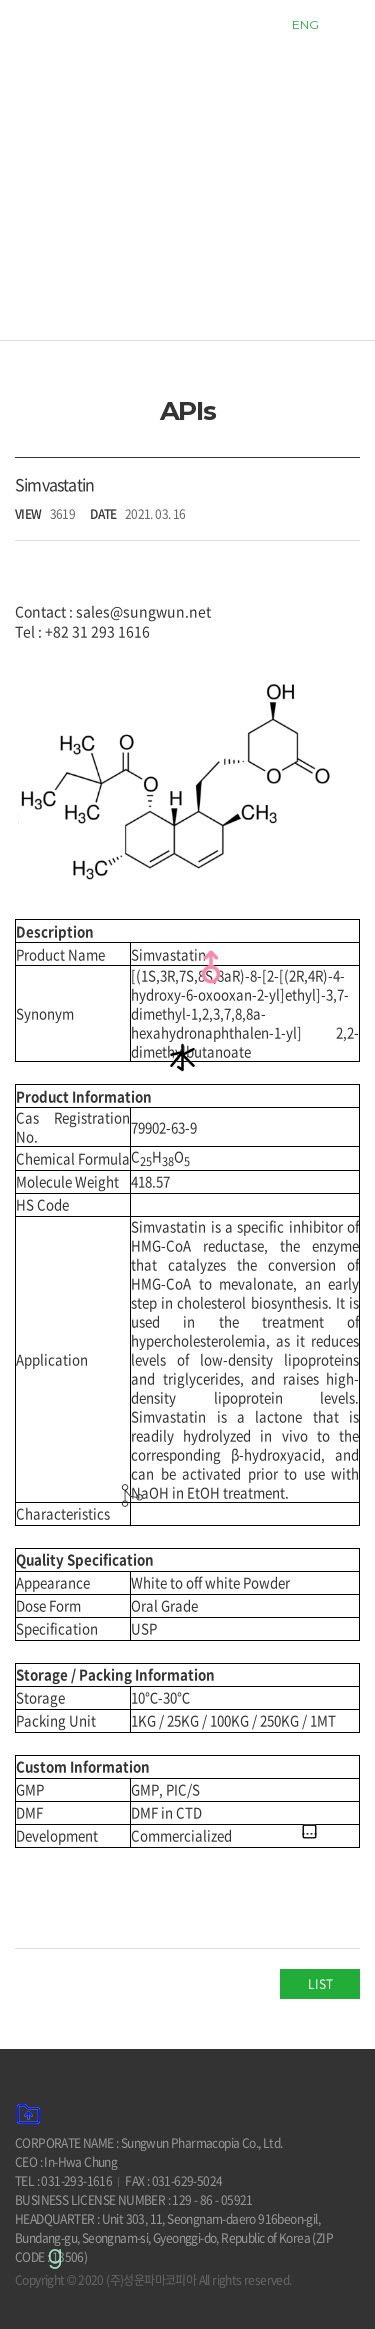 This screenshot has width=375, height=2329. Describe the element at coordinates (28, 2114) in the screenshot. I see `upload files to this folder` at that location.